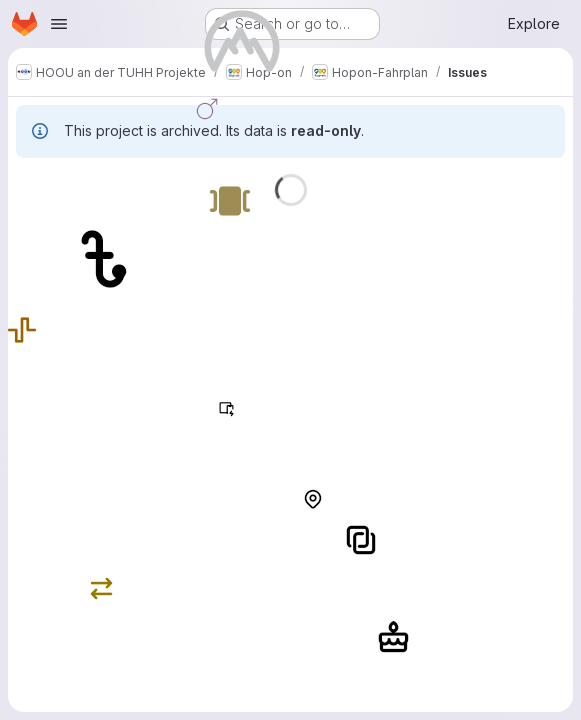  What do you see at coordinates (393, 638) in the screenshot?
I see `view birthday or celebration reminders` at bounding box center [393, 638].